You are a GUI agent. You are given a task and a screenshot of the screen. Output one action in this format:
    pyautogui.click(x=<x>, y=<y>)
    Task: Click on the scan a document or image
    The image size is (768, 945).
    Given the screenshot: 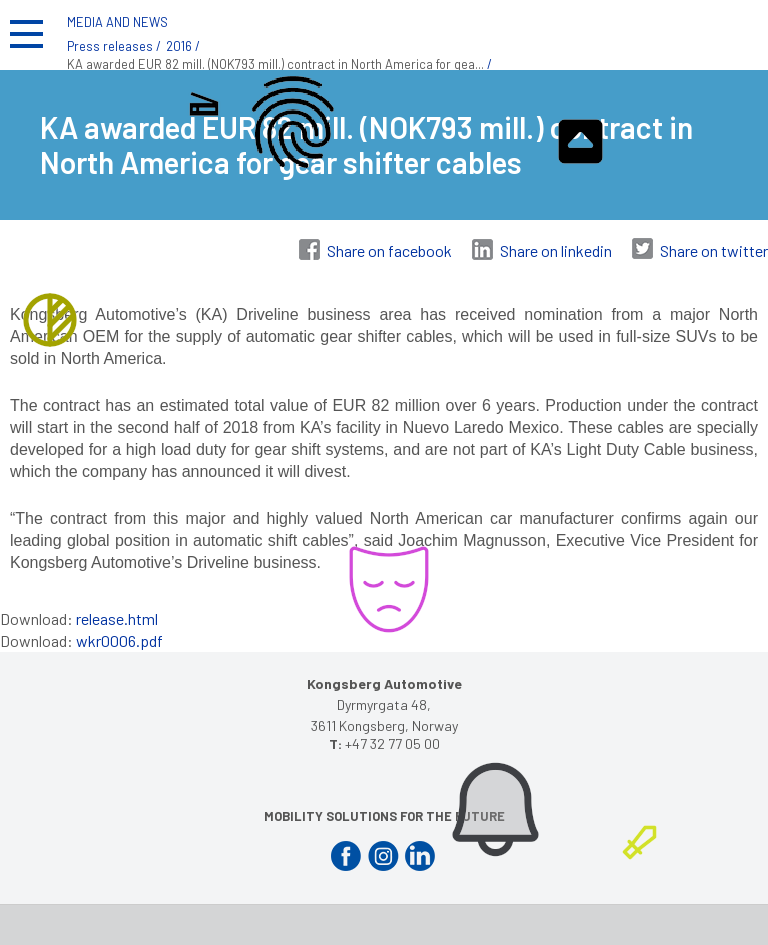 What is the action you would take?
    pyautogui.click(x=204, y=103)
    